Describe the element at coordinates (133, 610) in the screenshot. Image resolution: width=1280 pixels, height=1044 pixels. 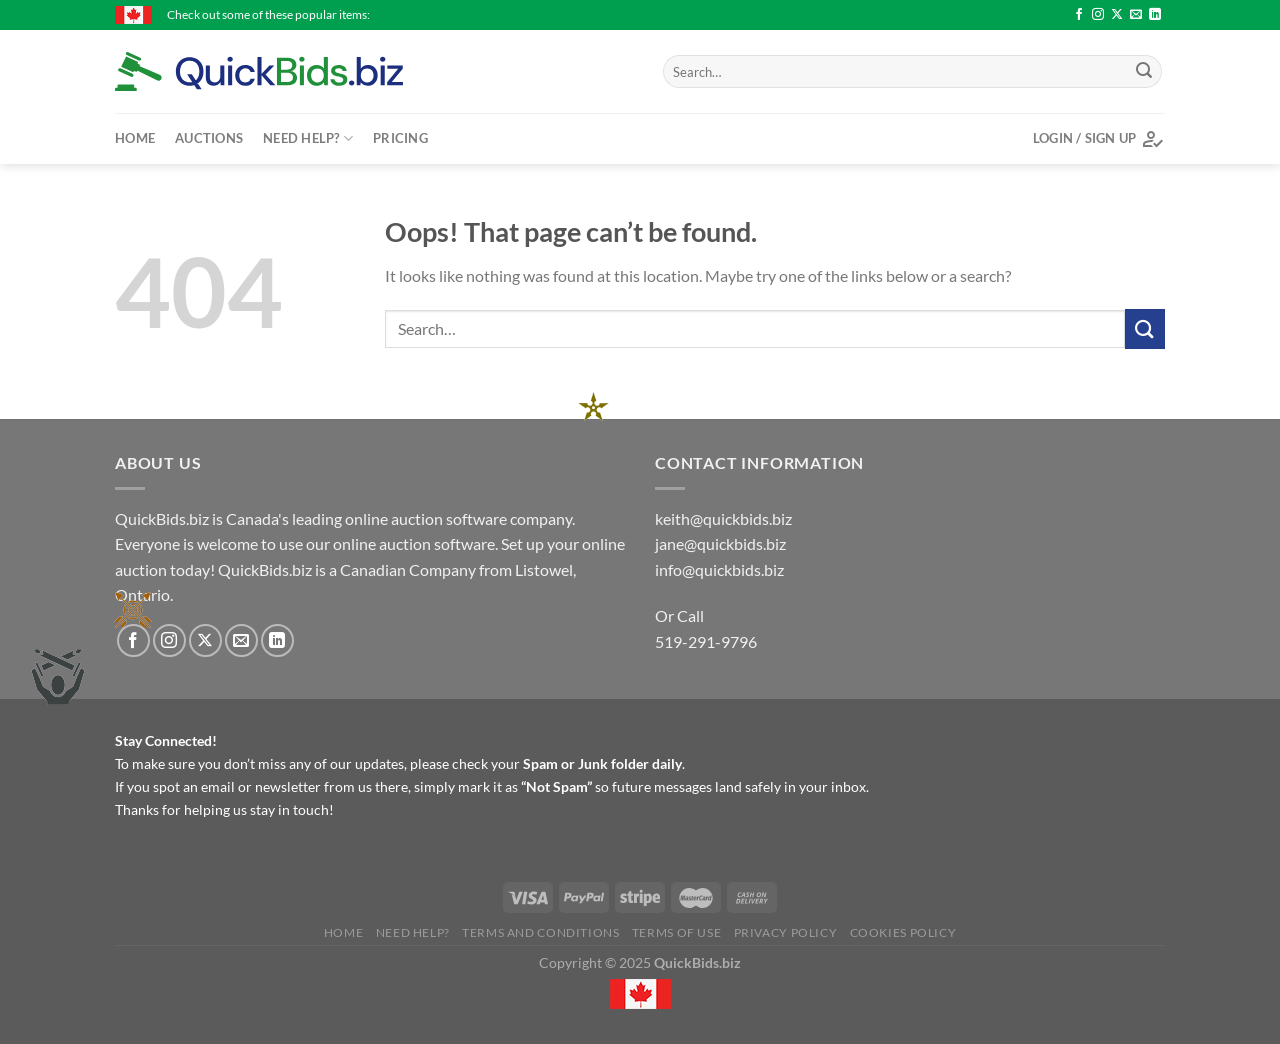
I see `view targeting or precision settings` at that location.